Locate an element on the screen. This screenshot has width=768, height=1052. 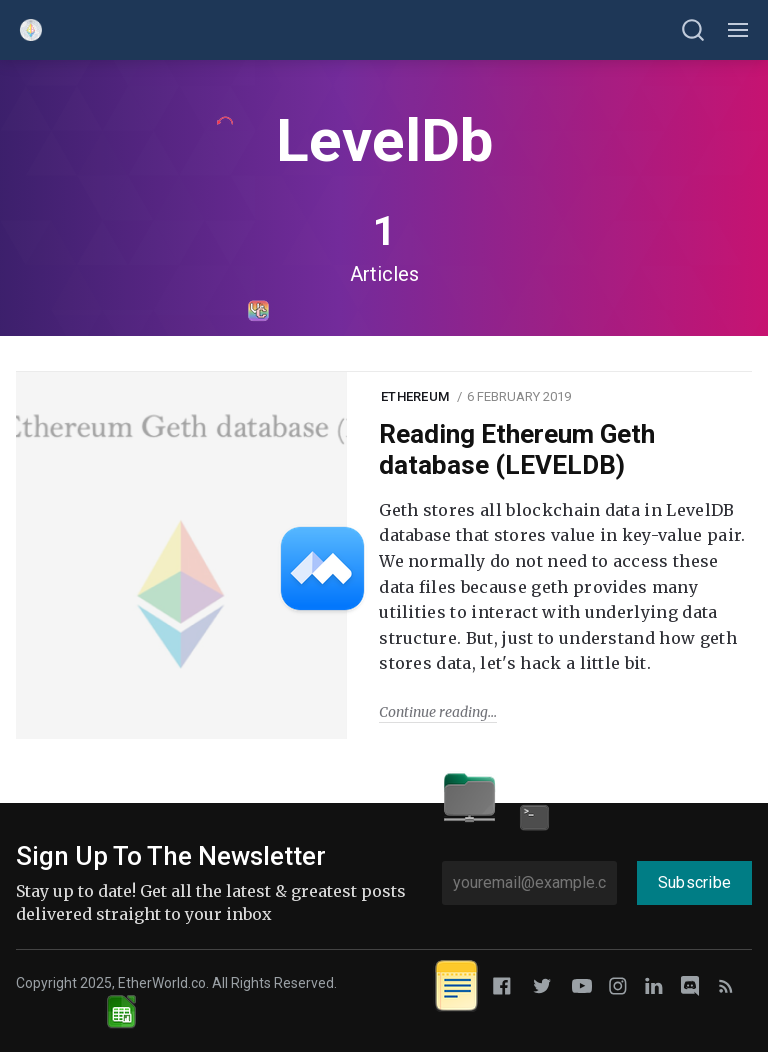
undo the last action is located at coordinates (225, 120).